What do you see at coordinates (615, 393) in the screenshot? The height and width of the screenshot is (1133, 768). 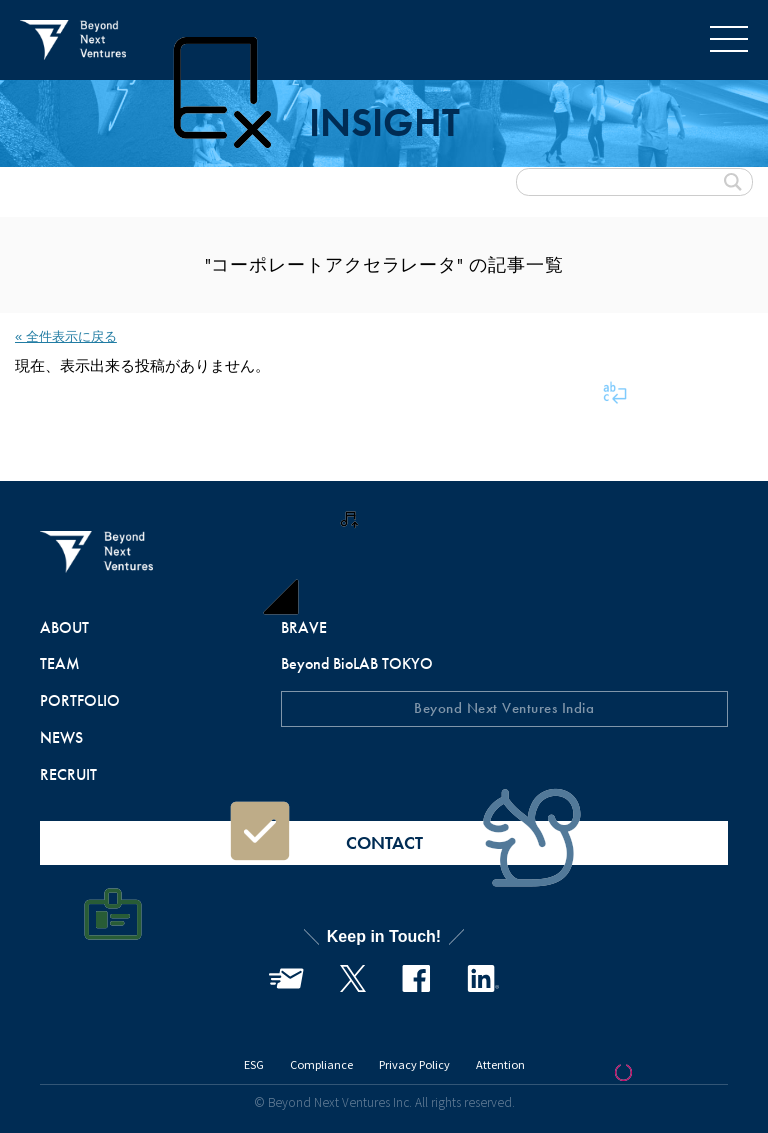 I see `toggle word wrap in the editor` at bounding box center [615, 393].